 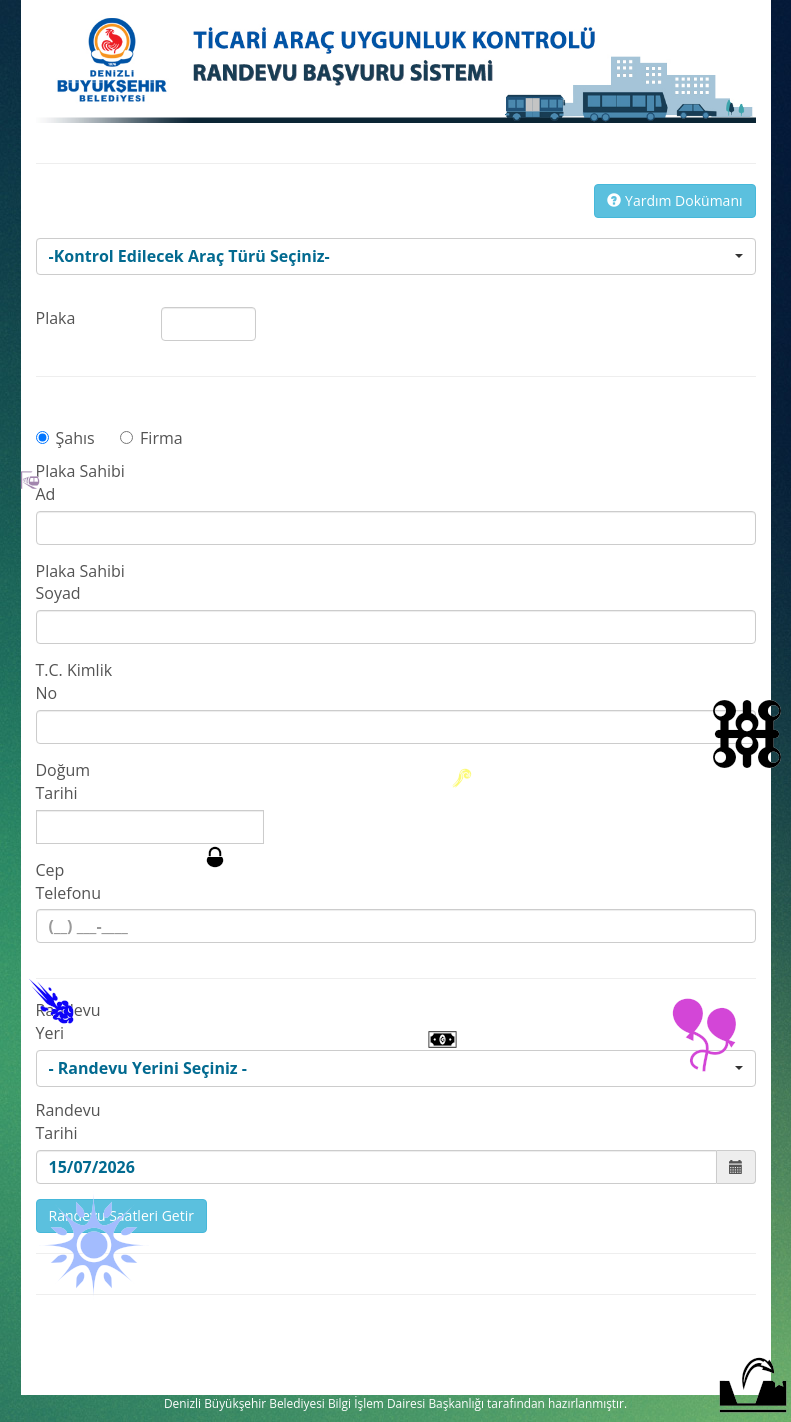 What do you see at coordinates (703, 1034) in the screenshot?
I see `indicates a celebration or party event` at bounding box center [703, 1034].